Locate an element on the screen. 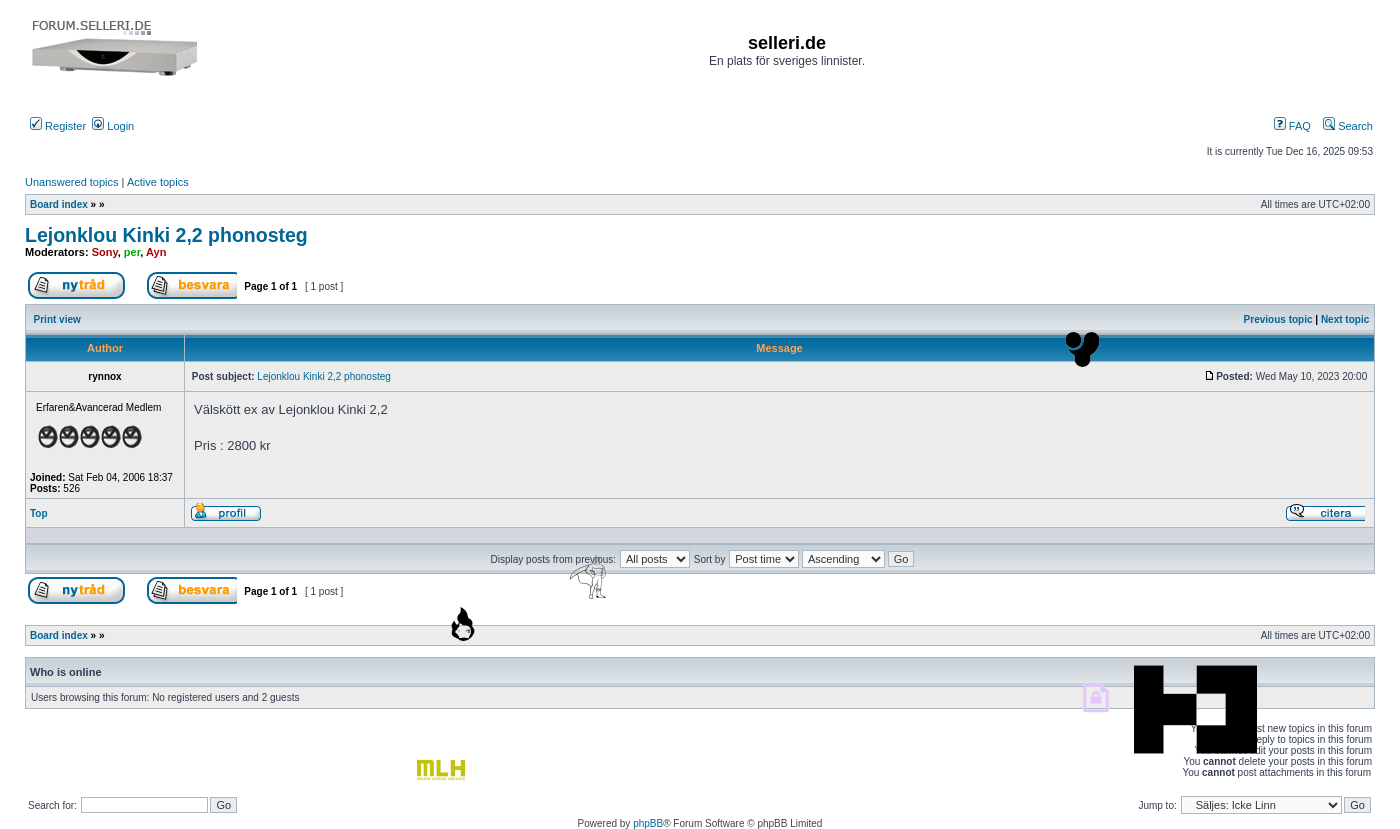 This screenshot has height=829, width=1400. open Firefly III personal finance manager is located at coordinates (463, 624).